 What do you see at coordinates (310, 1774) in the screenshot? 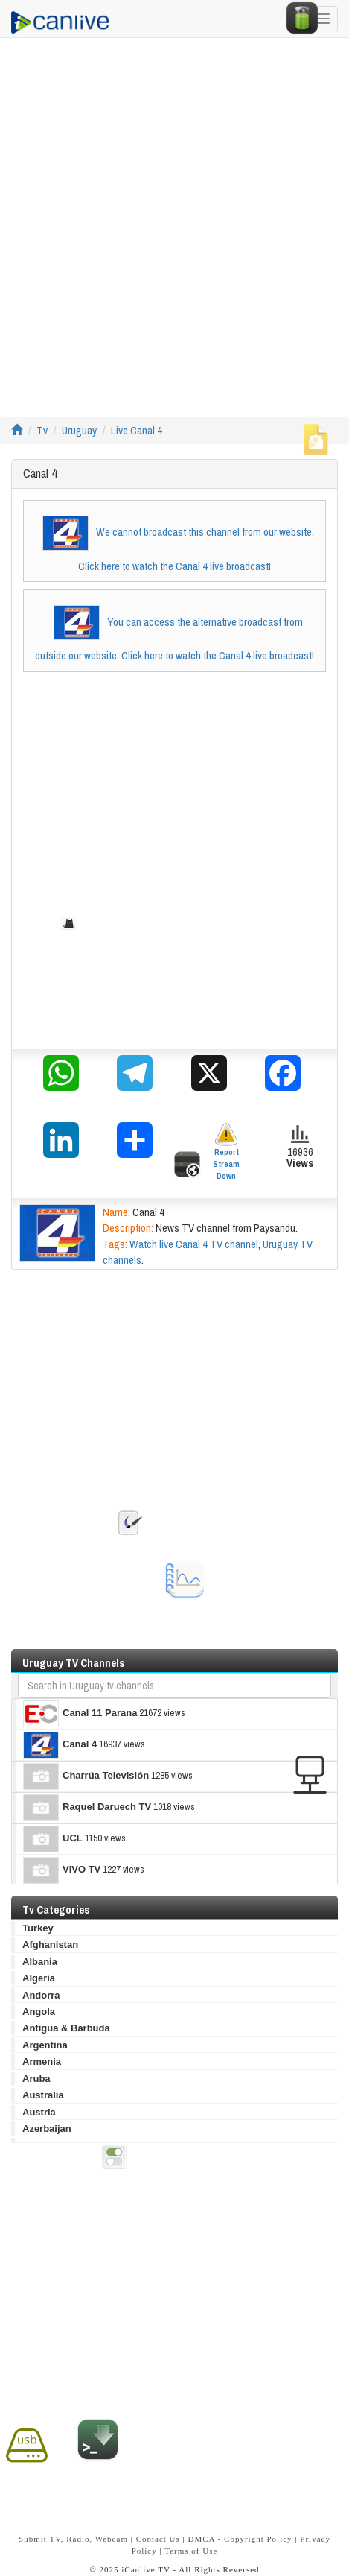
I see `access network settings` at bounding box center [310, 1774].